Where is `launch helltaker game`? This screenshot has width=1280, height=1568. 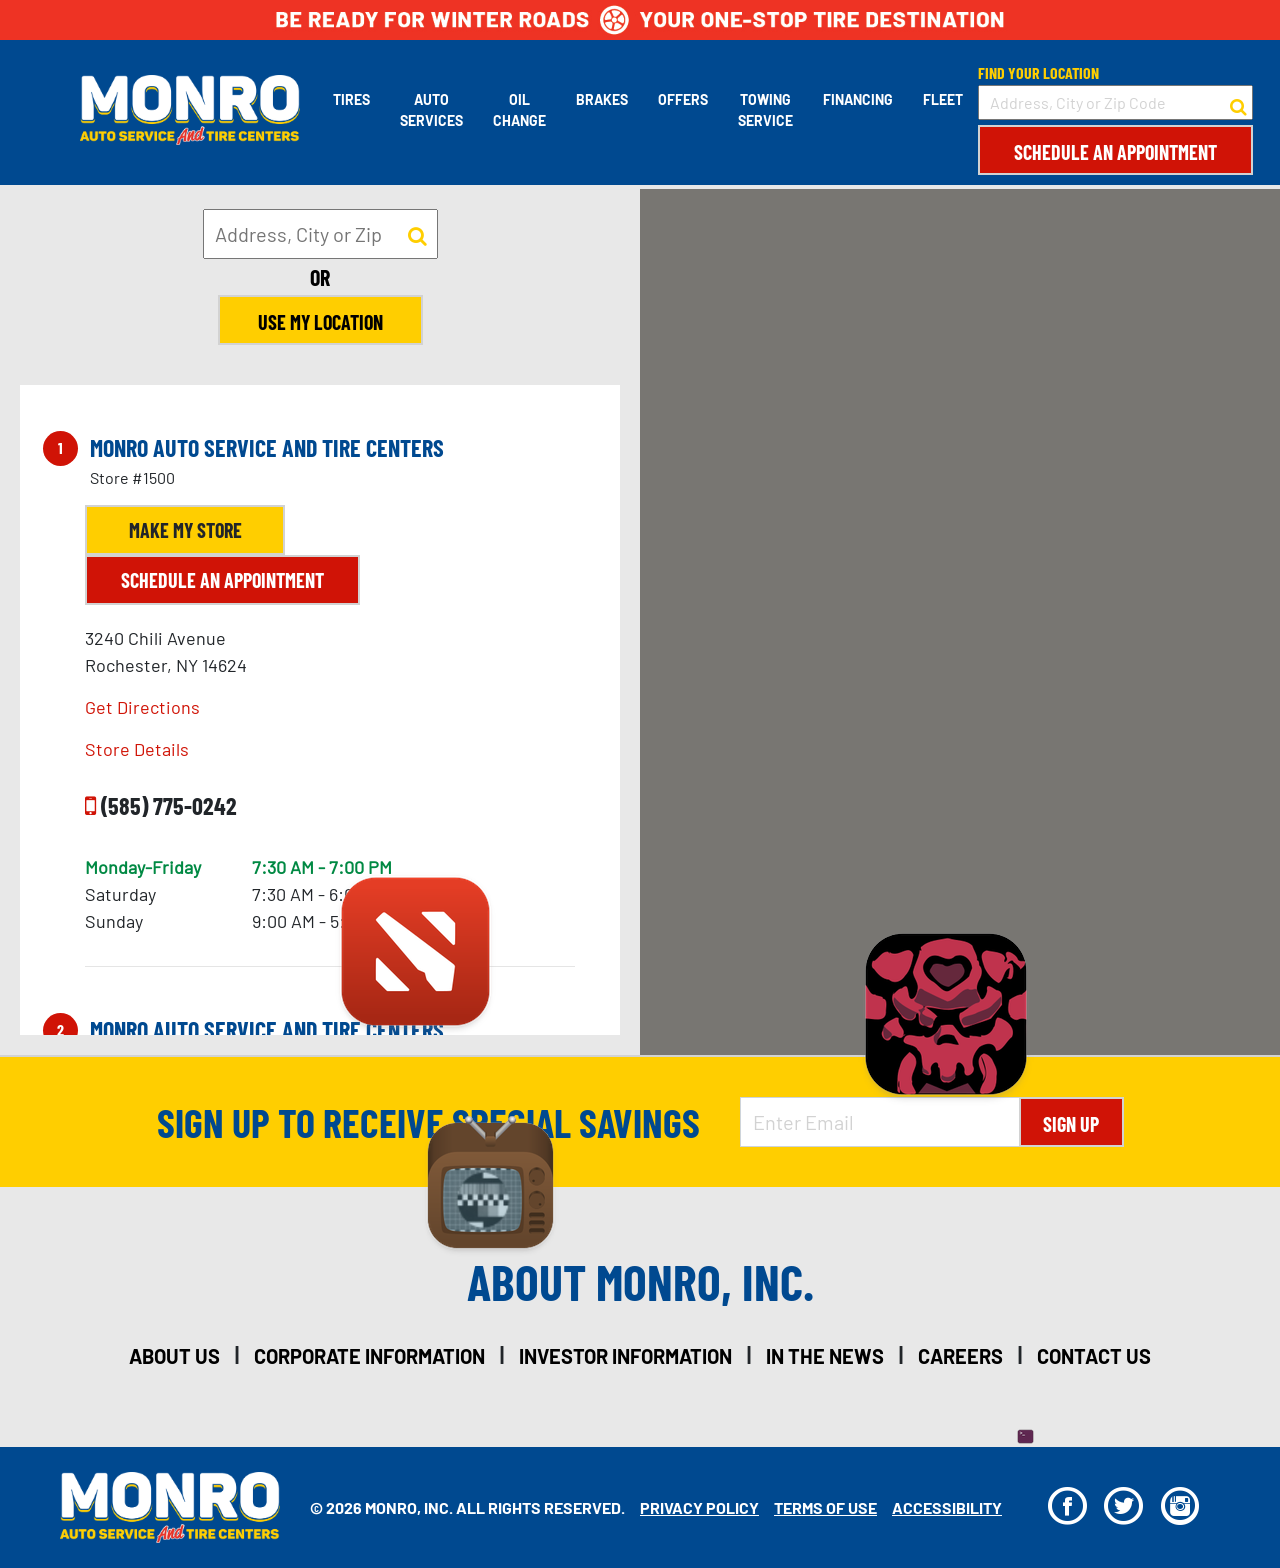 launch helltaker game is located at coordinates (946, 1014).